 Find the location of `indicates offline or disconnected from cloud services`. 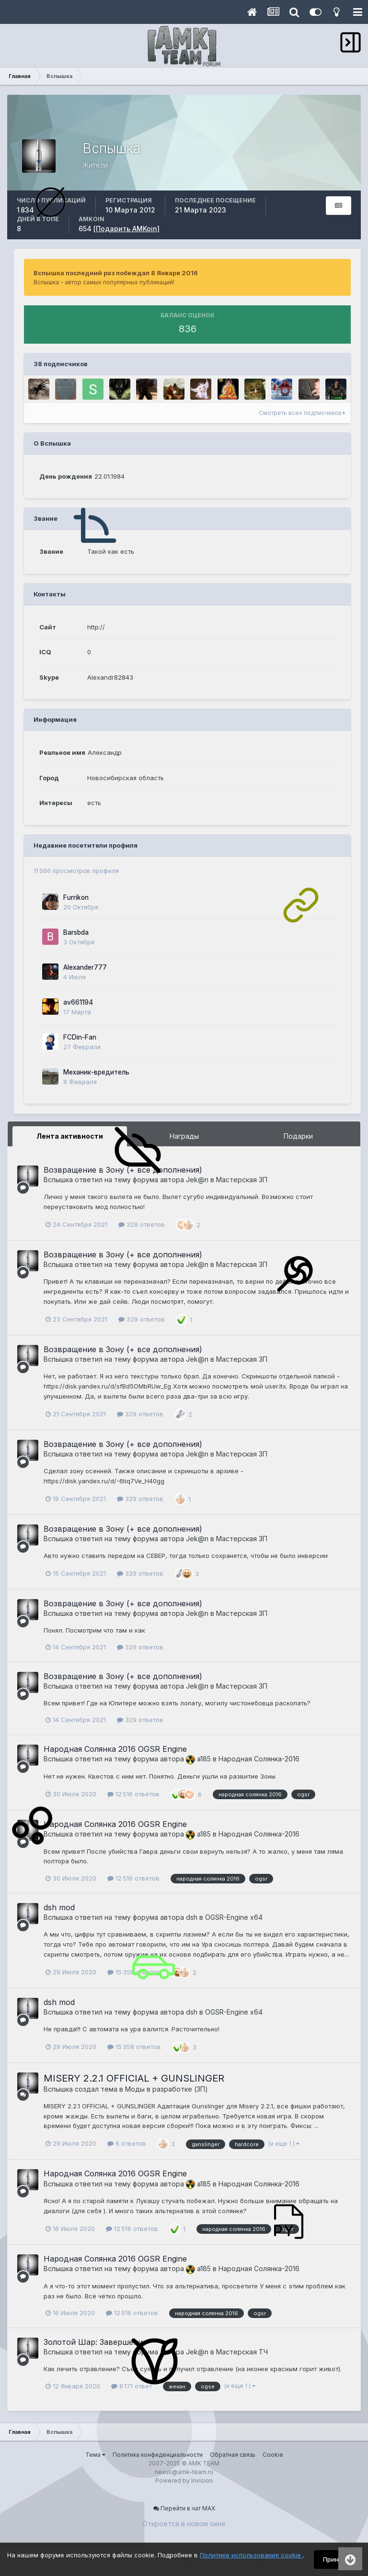

indicates offline or disconnected from cloud services is located at coordinates (138, 1150).